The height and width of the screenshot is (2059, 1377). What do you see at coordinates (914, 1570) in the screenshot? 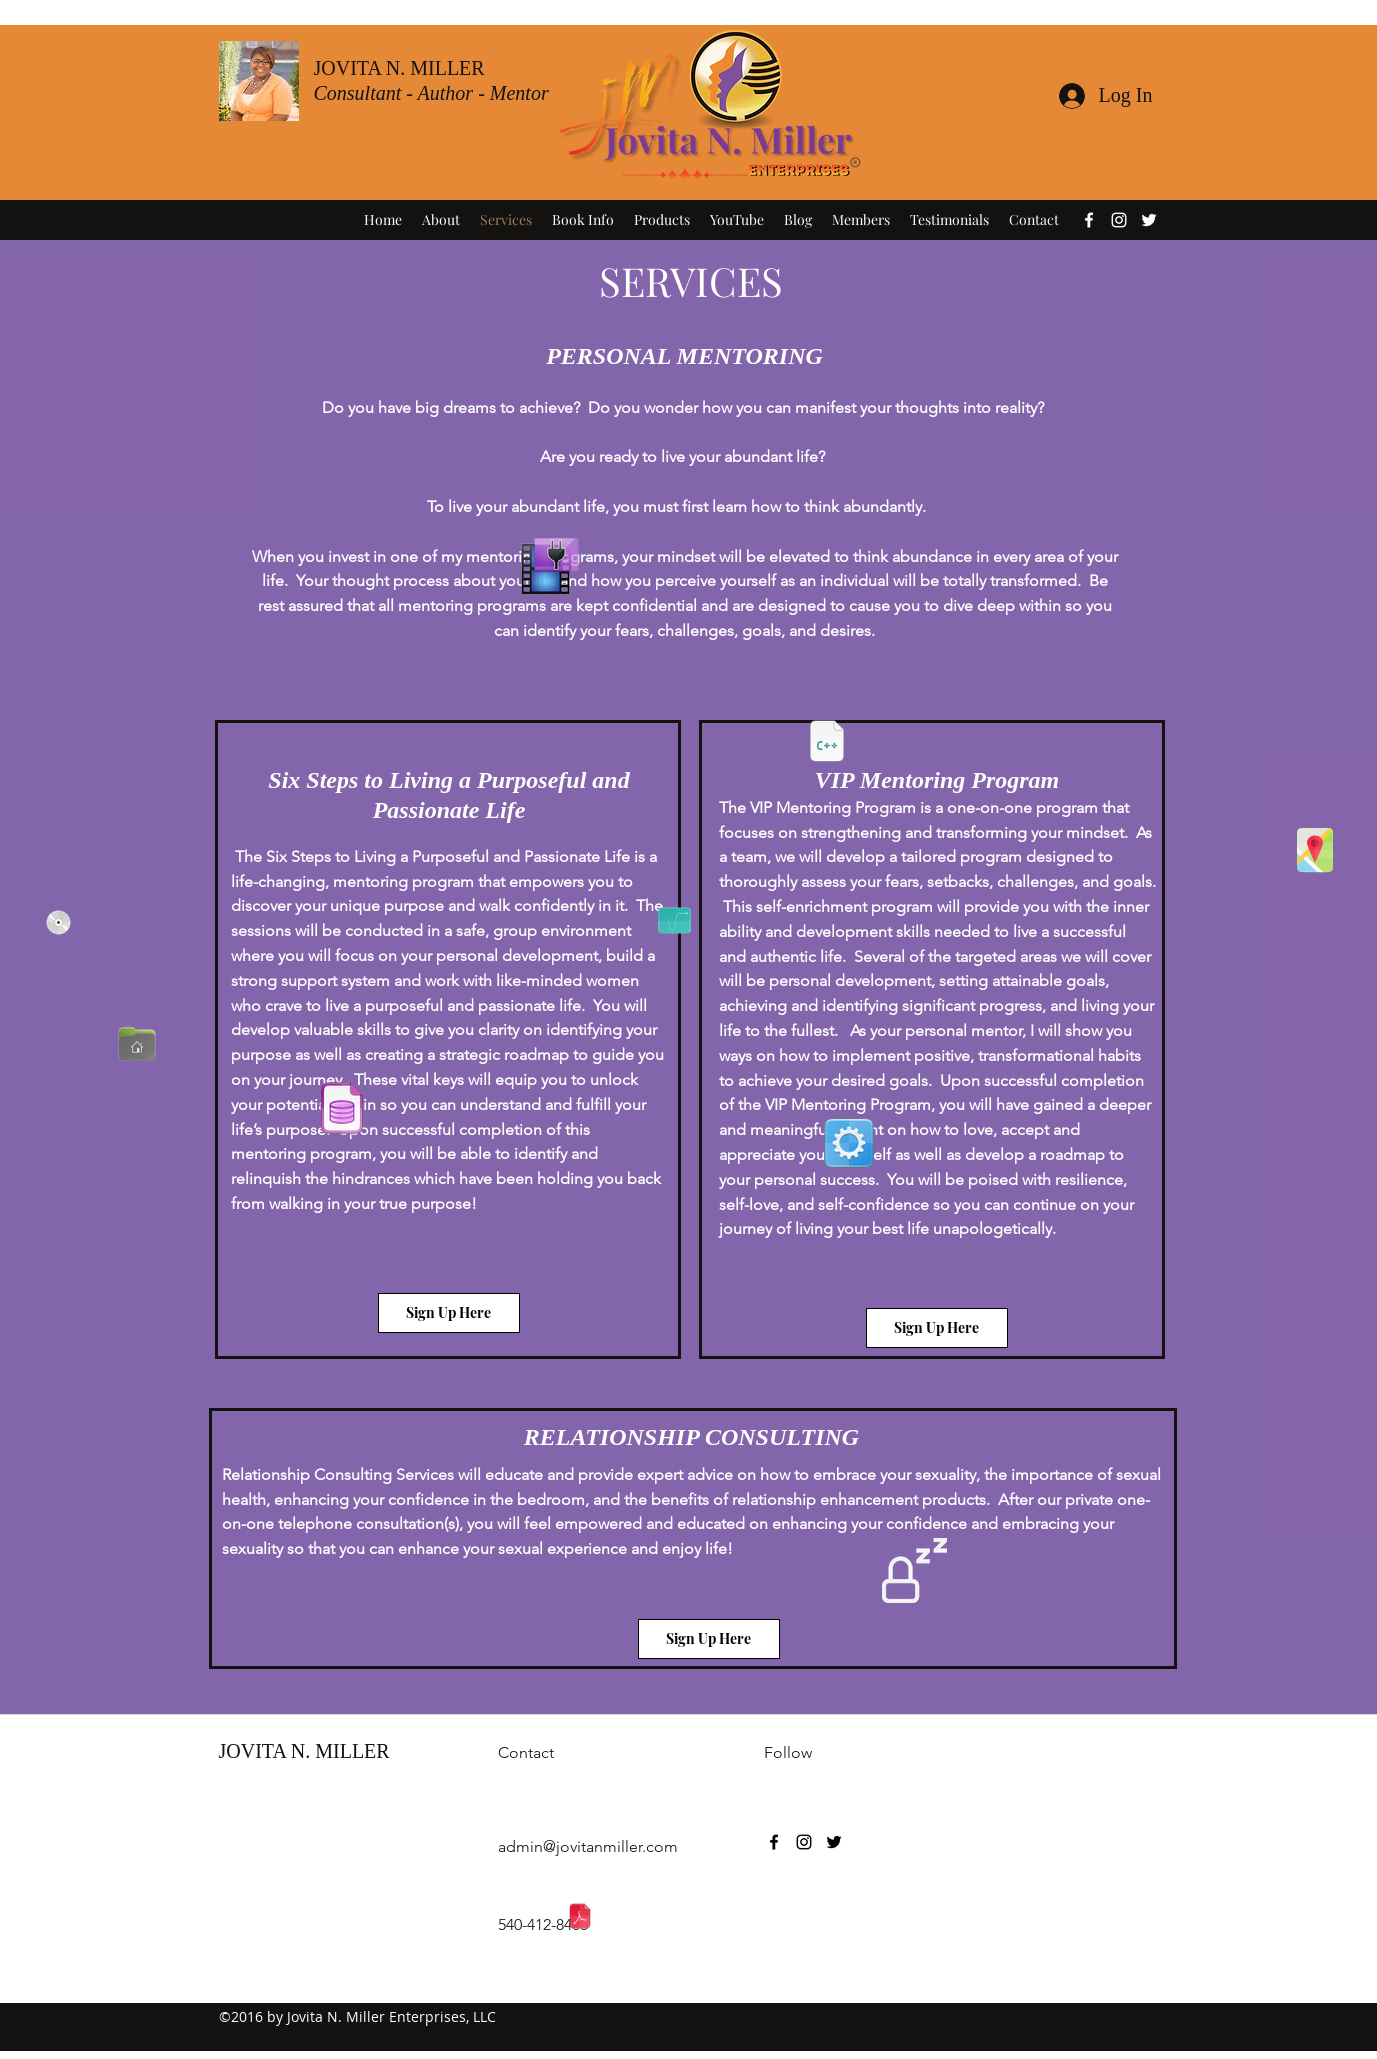
I see `system sleep mode is enabled and unrestricted` at bounding box center [914, 1570].